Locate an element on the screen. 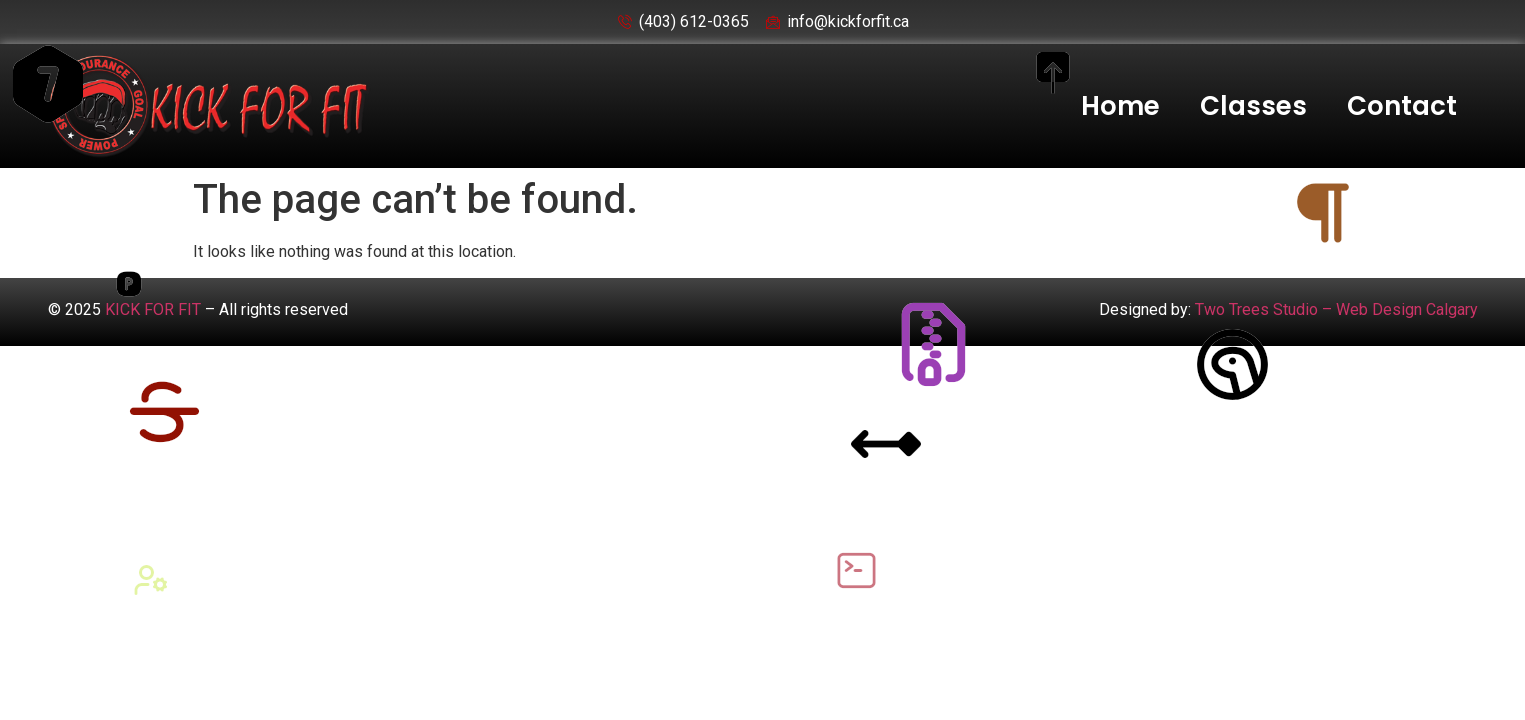  insert a paragraph break is located at coordinates (1323, 213).